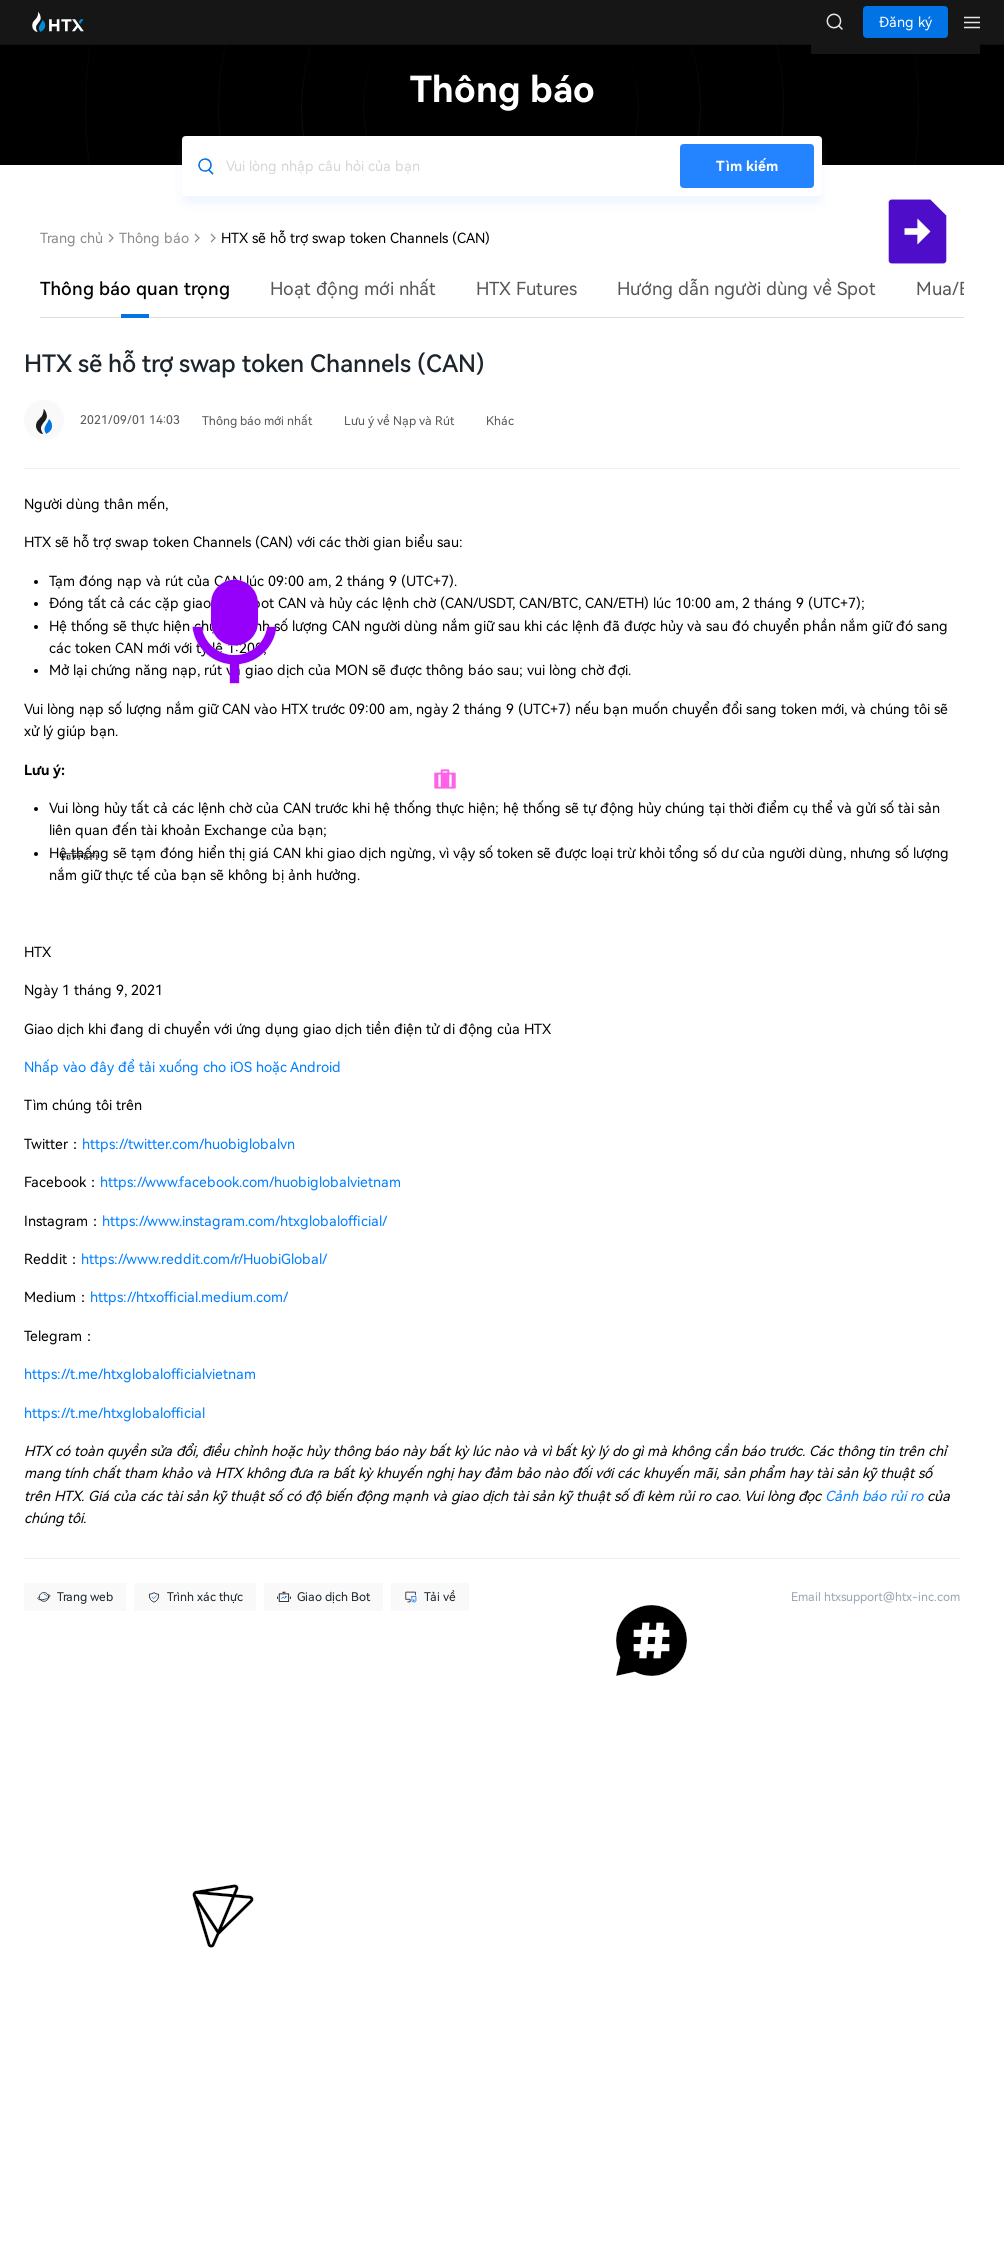  What do you see at coordinates (917, 231) in the screenshot?
I see `transfer or export a file` at bounding box center [917, 231].